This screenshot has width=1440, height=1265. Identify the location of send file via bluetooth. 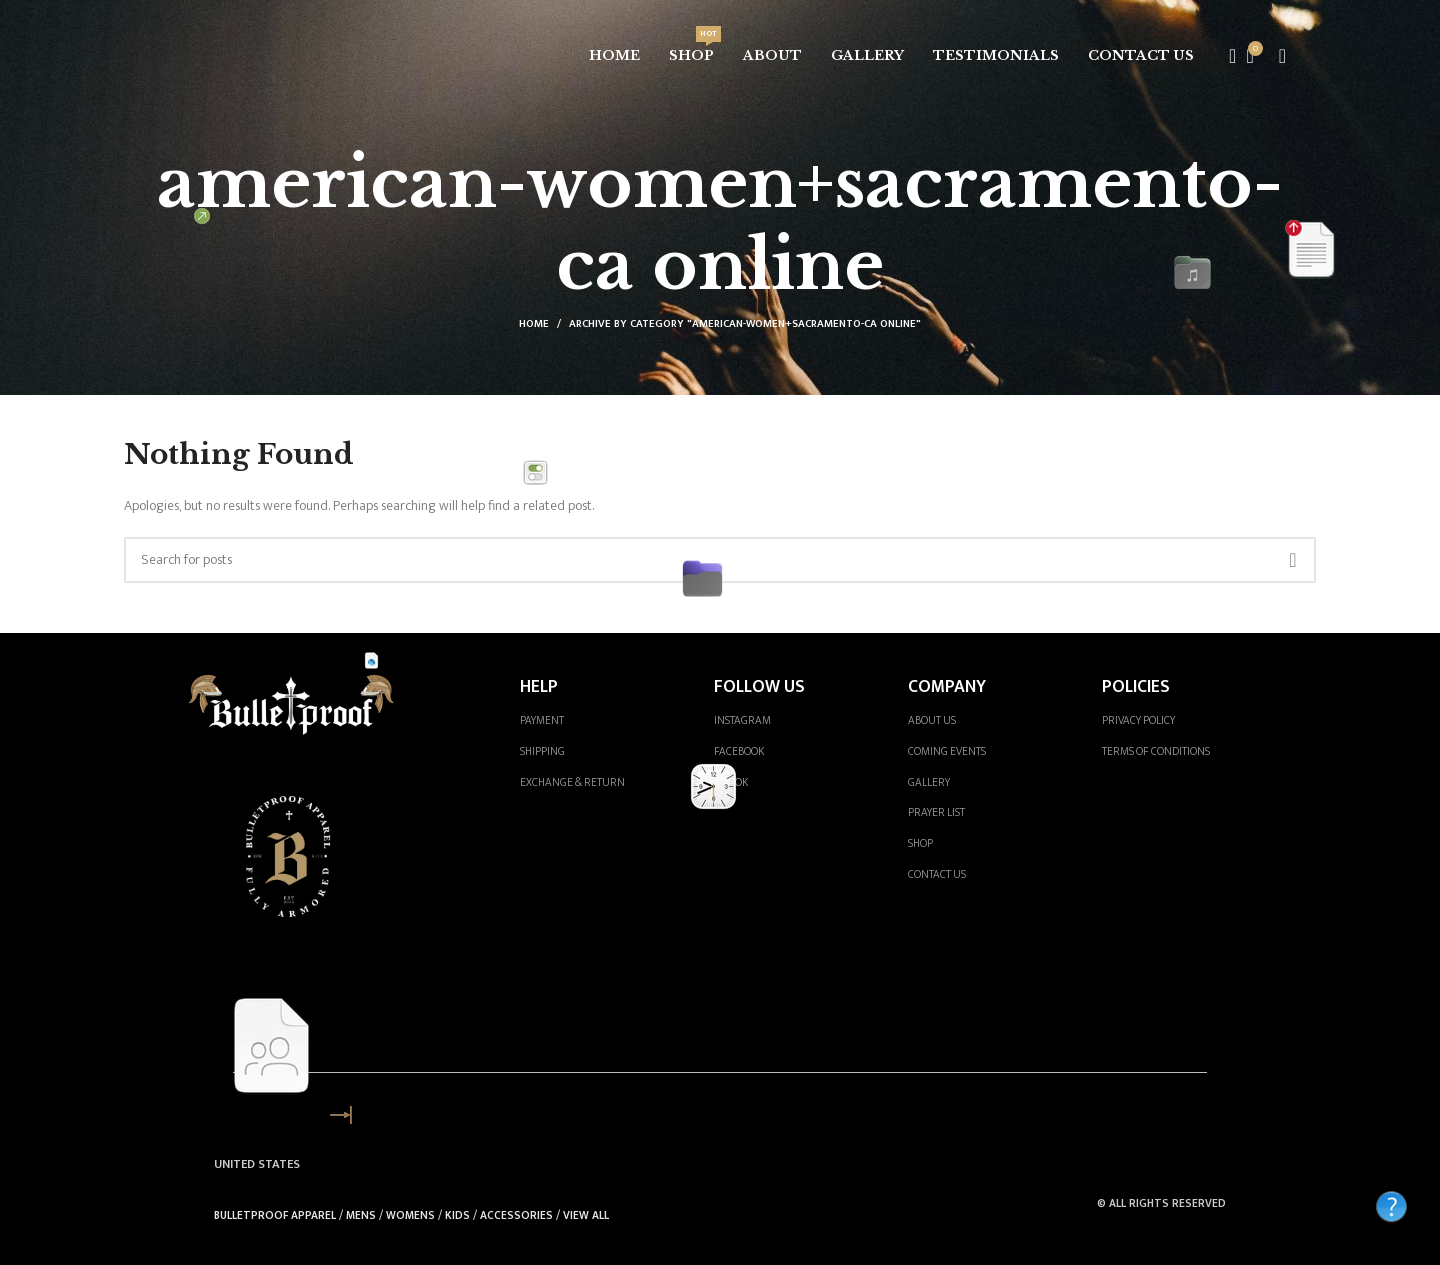
(1311, 249).